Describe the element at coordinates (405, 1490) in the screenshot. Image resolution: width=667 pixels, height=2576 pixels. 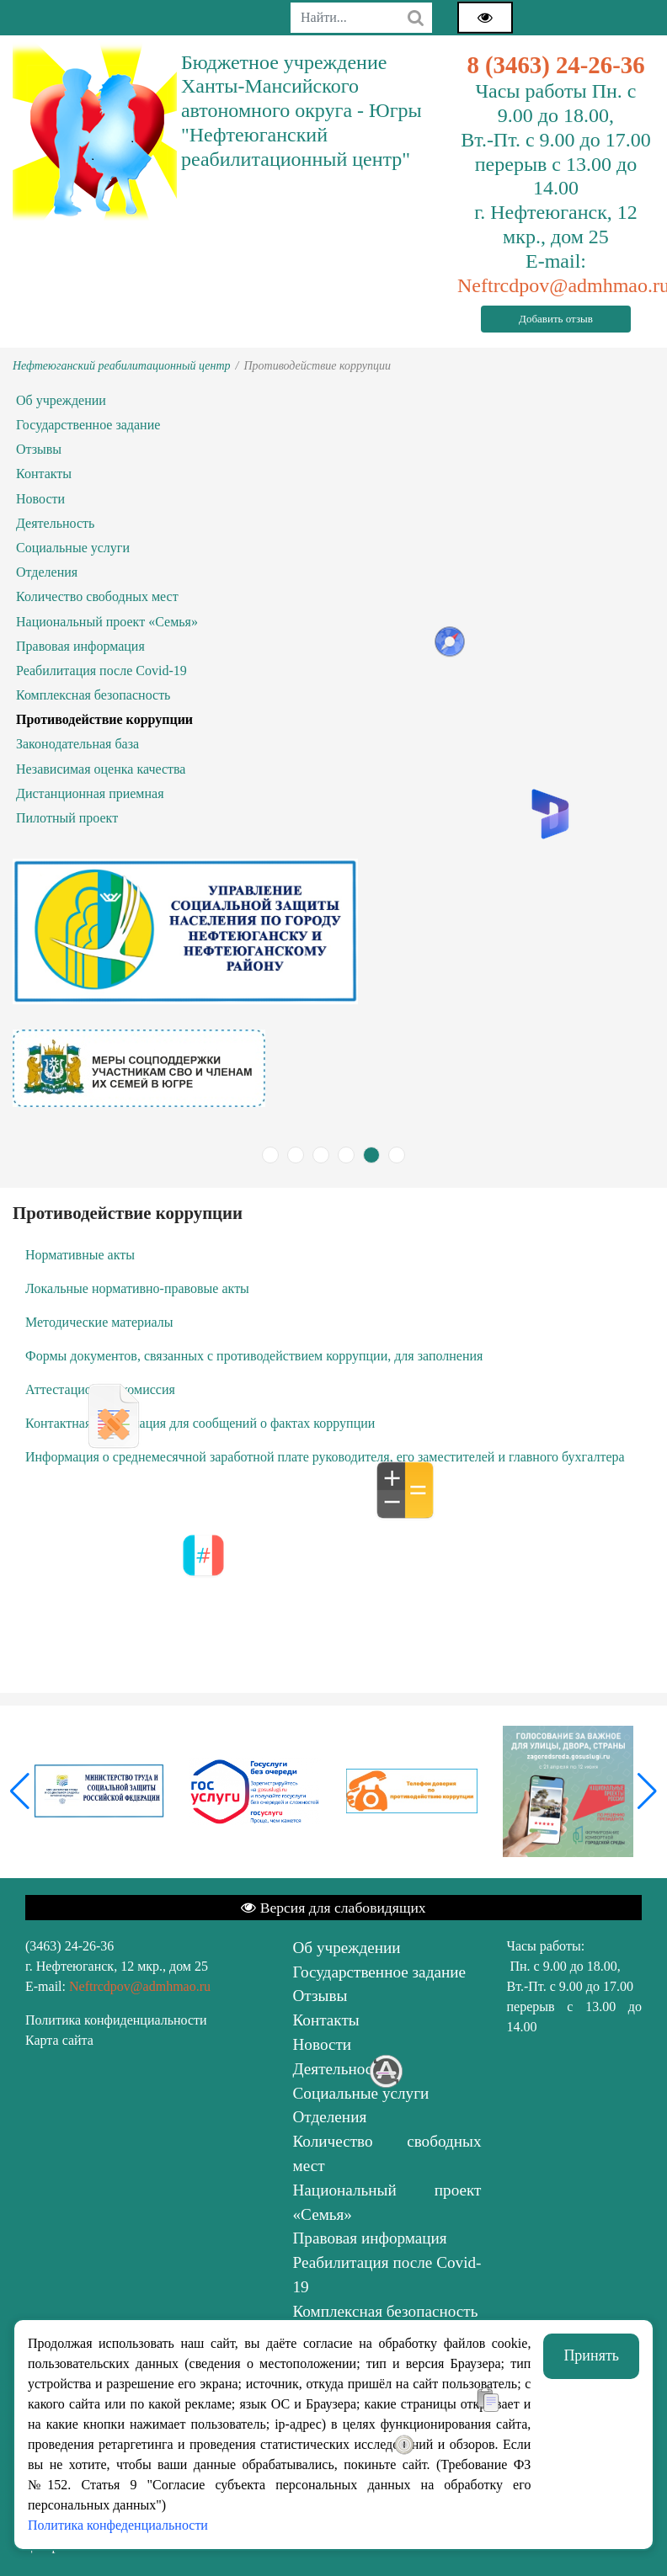
I see `open the calculator app` at that location.